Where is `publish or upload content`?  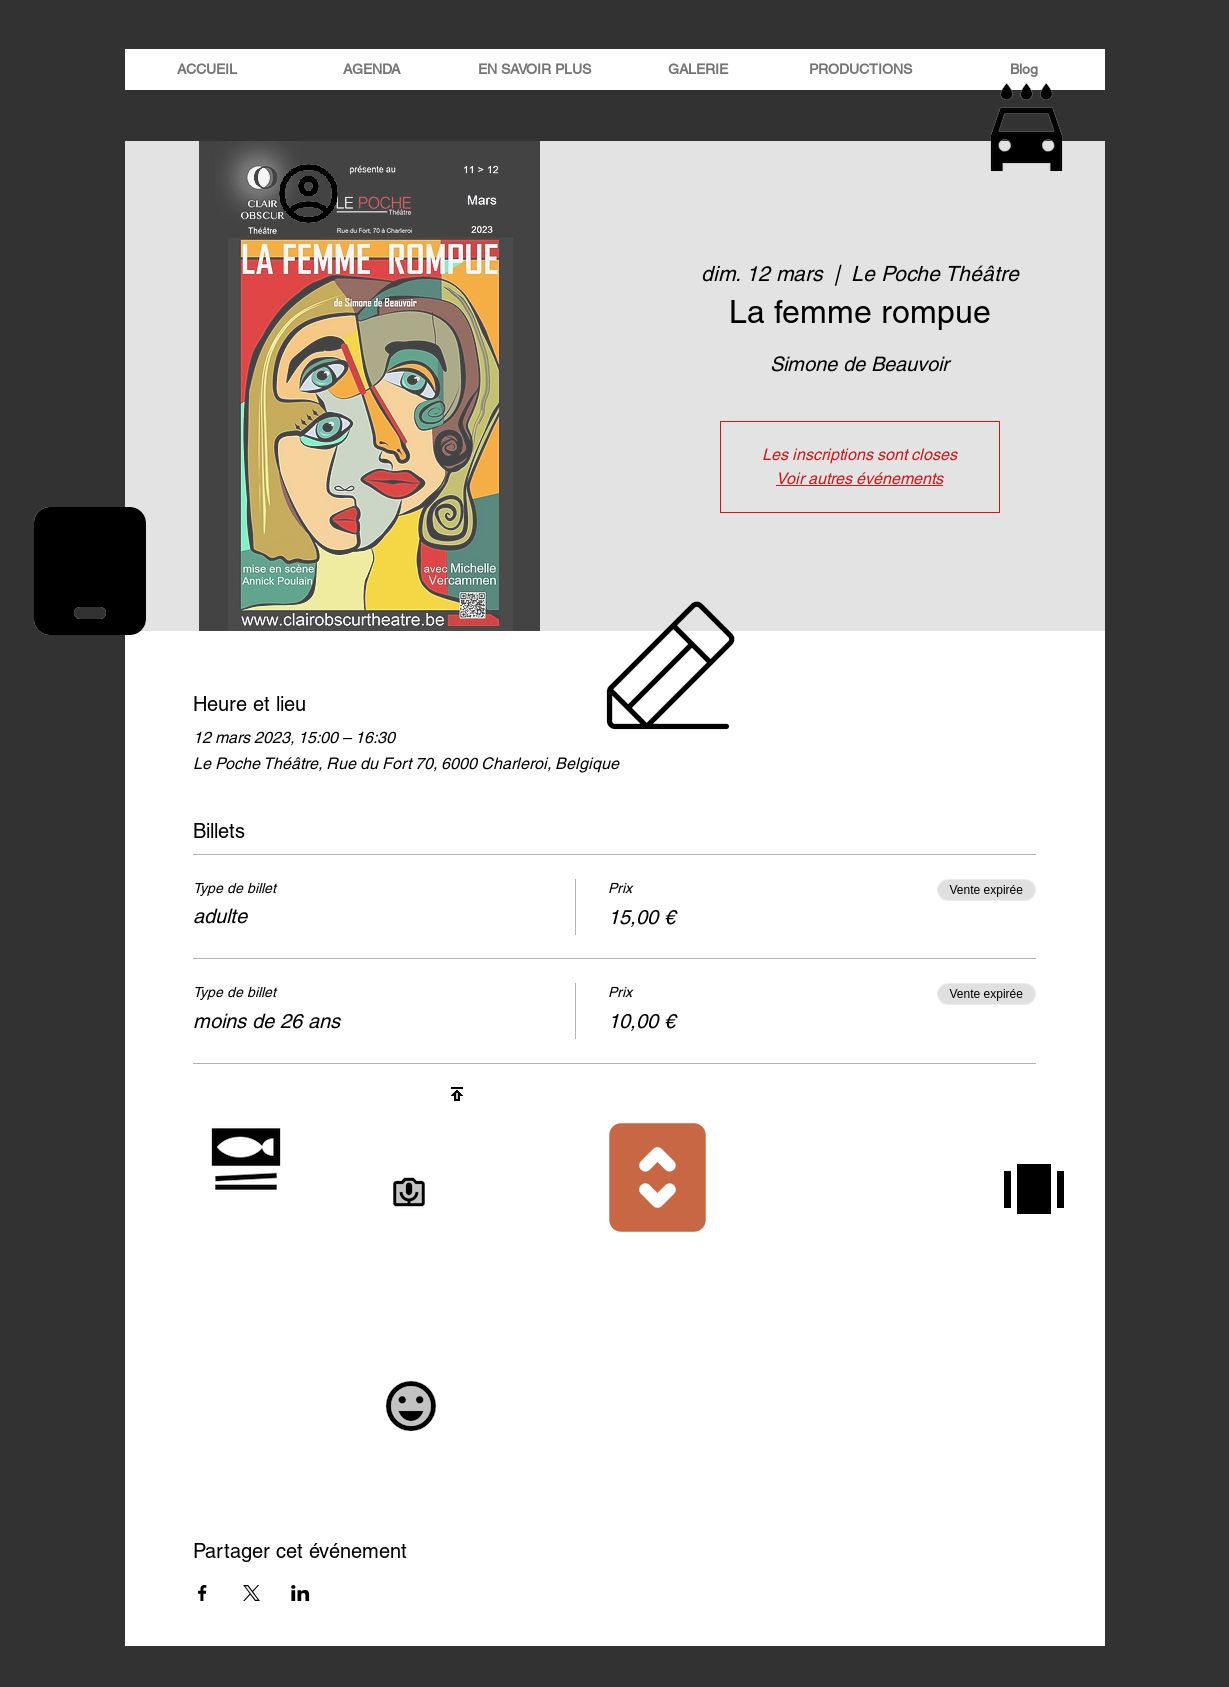
publish or upload content is located at coordinates (457, 1094).